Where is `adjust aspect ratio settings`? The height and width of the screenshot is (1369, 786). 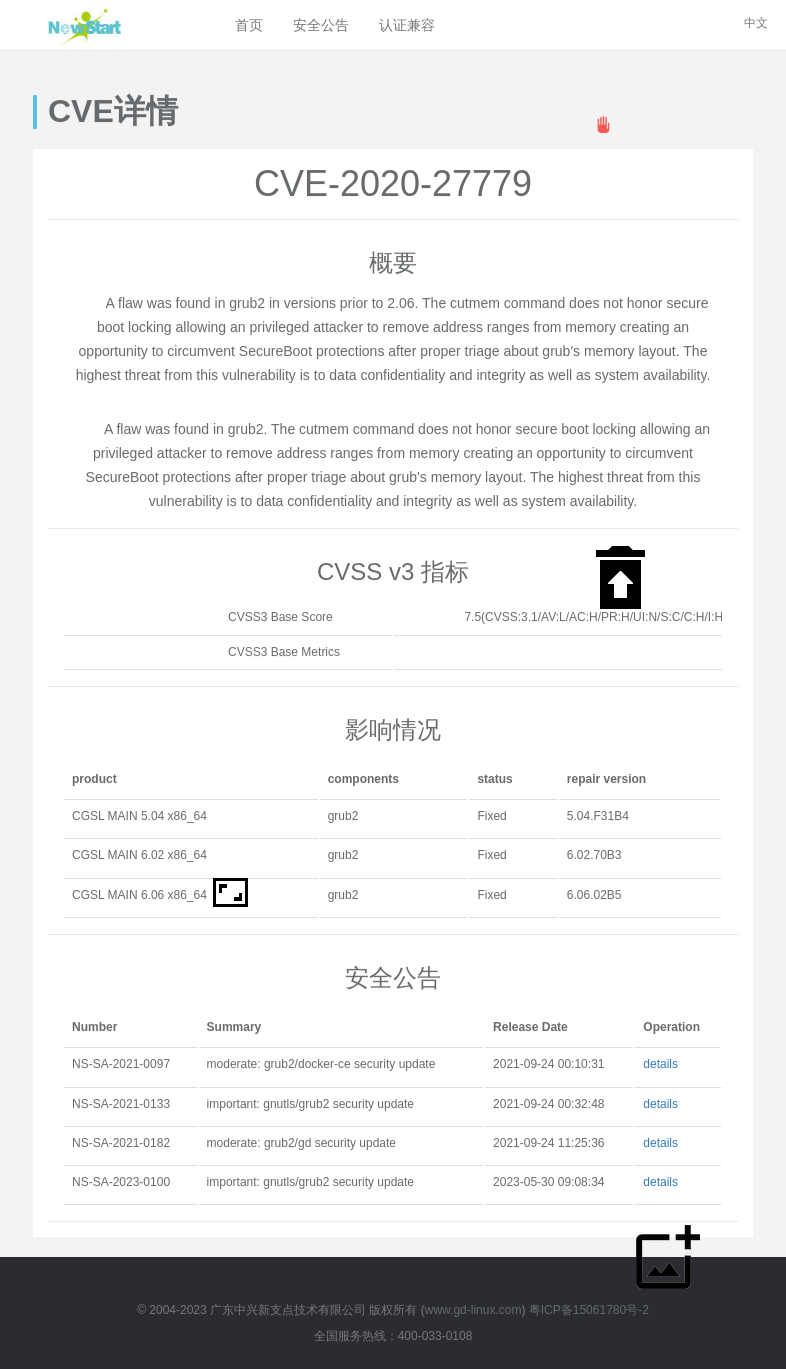 adjust aspect ratio settings is located at coordinates (230, 892).